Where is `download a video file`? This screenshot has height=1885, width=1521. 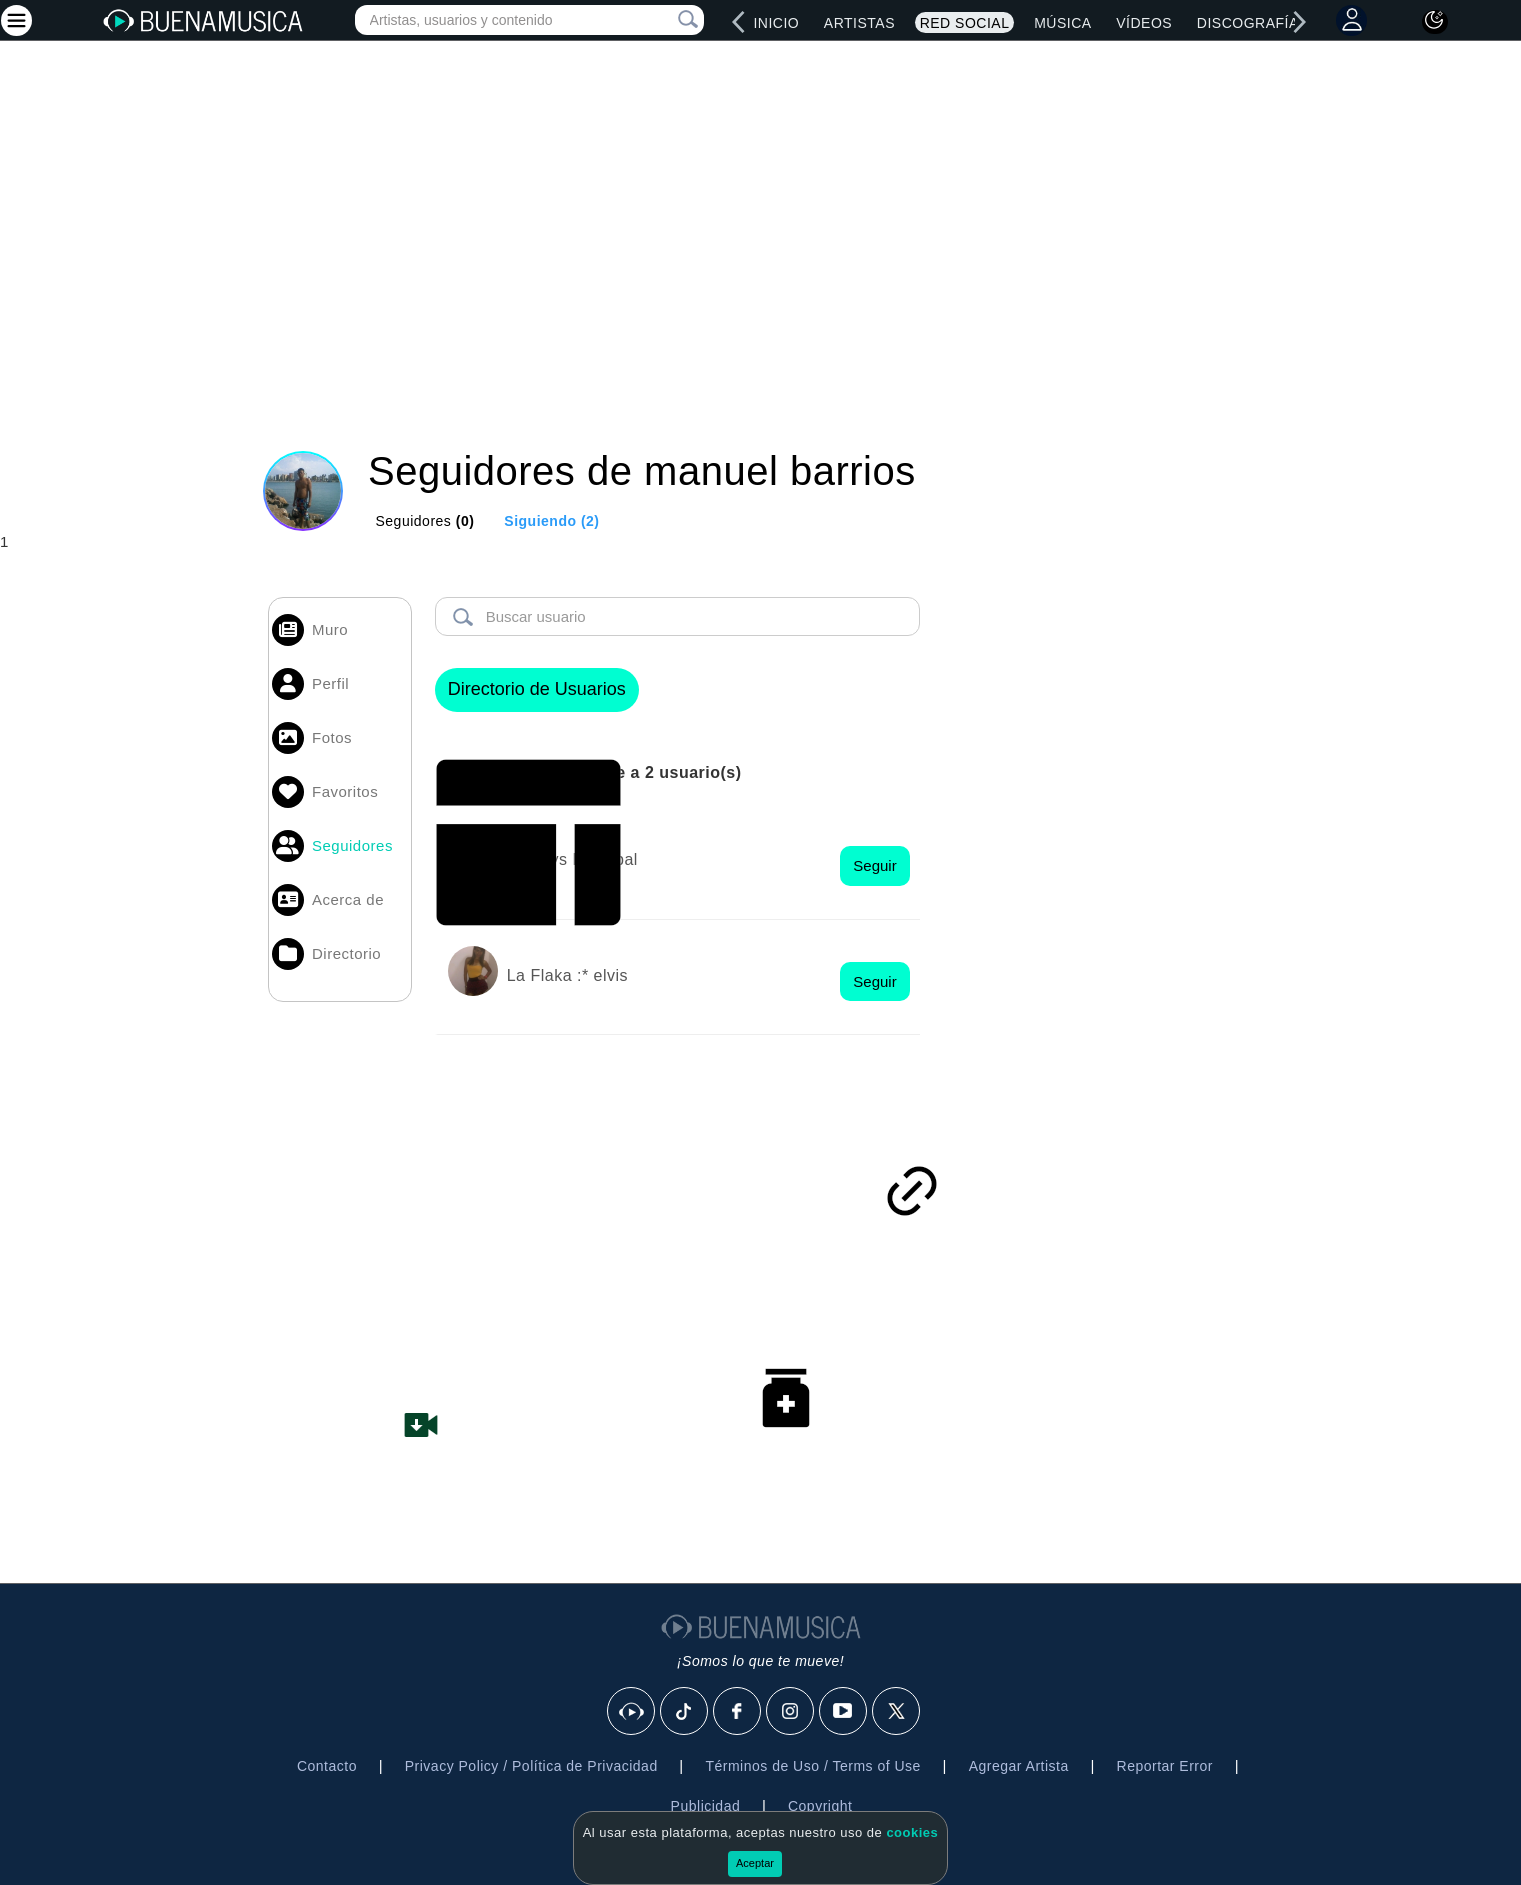
download a video file is located at coordinates (421, 1425).